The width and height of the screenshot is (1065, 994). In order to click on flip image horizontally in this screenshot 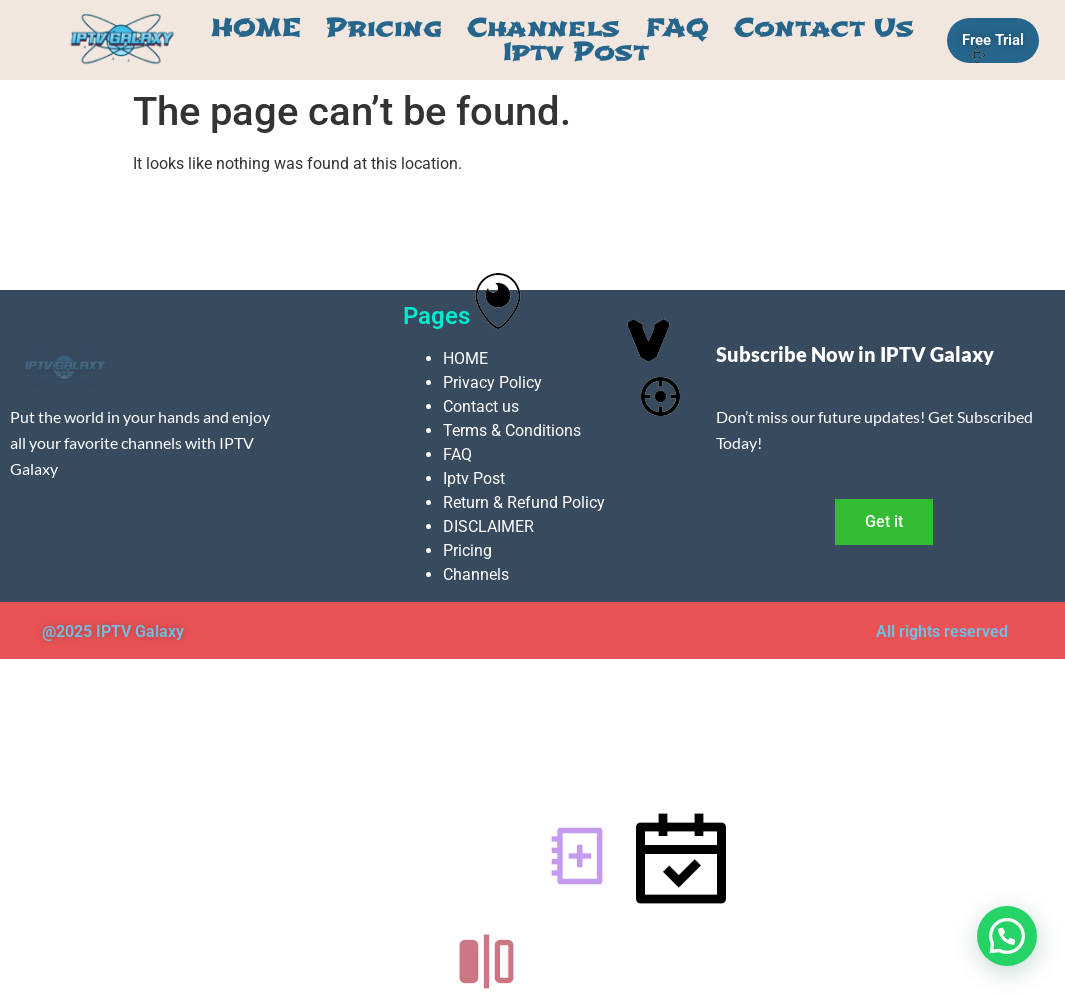, I will do `click(486, 961)`.